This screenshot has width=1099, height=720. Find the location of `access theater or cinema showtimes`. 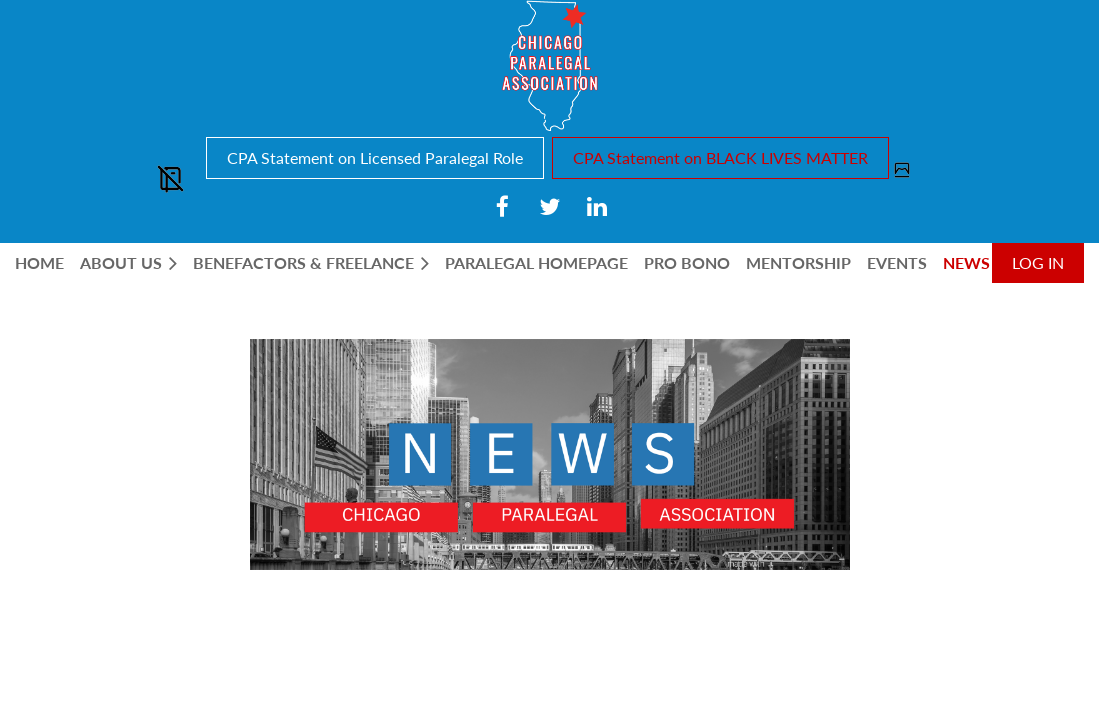

access theater or cinema showtimes is located at coordinates (902, 170).